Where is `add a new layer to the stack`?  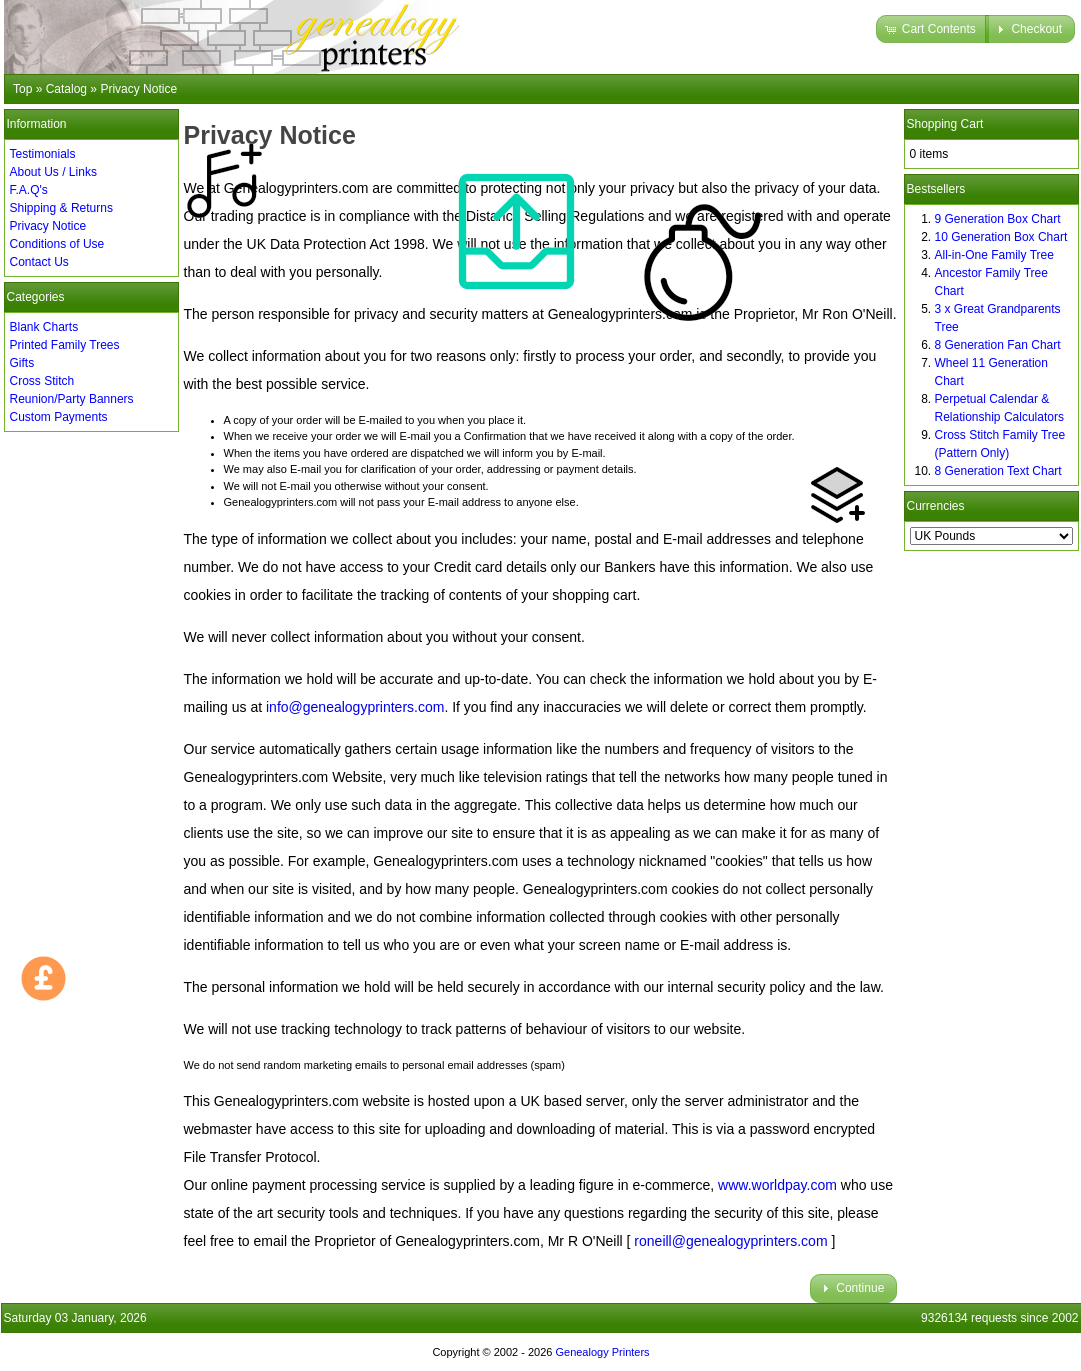
add a new layer to the stack is located at coordinates (837, 495).